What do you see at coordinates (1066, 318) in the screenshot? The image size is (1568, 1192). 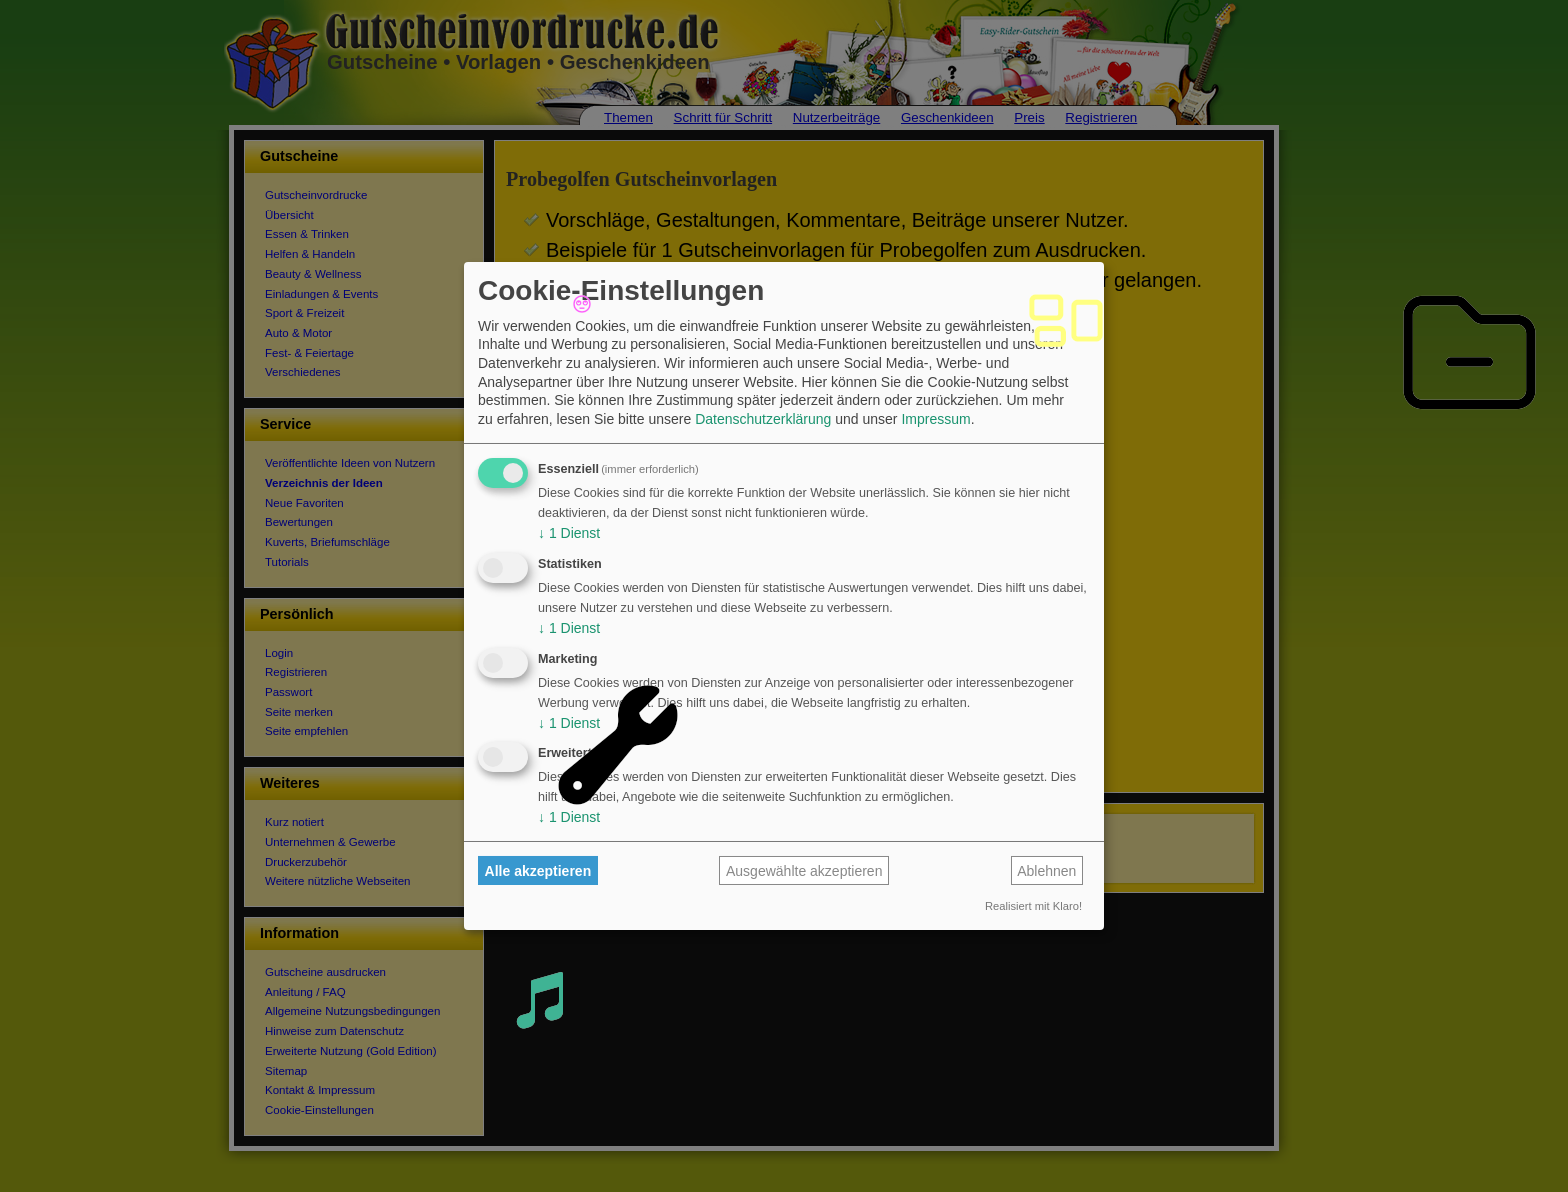 I see `view grouped elements or layouts` at bounding box center [1066, 318].